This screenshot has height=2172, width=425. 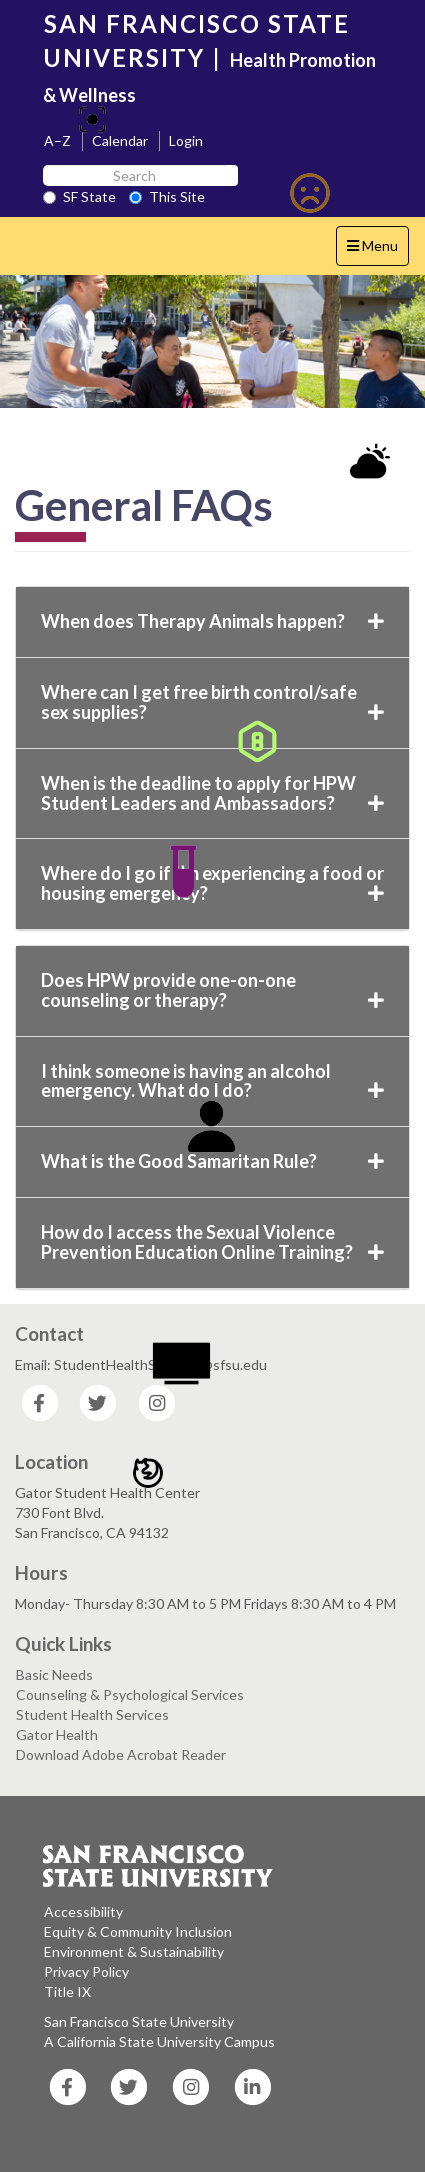 I want to click on view your profile, so click(x=211, y=1126).